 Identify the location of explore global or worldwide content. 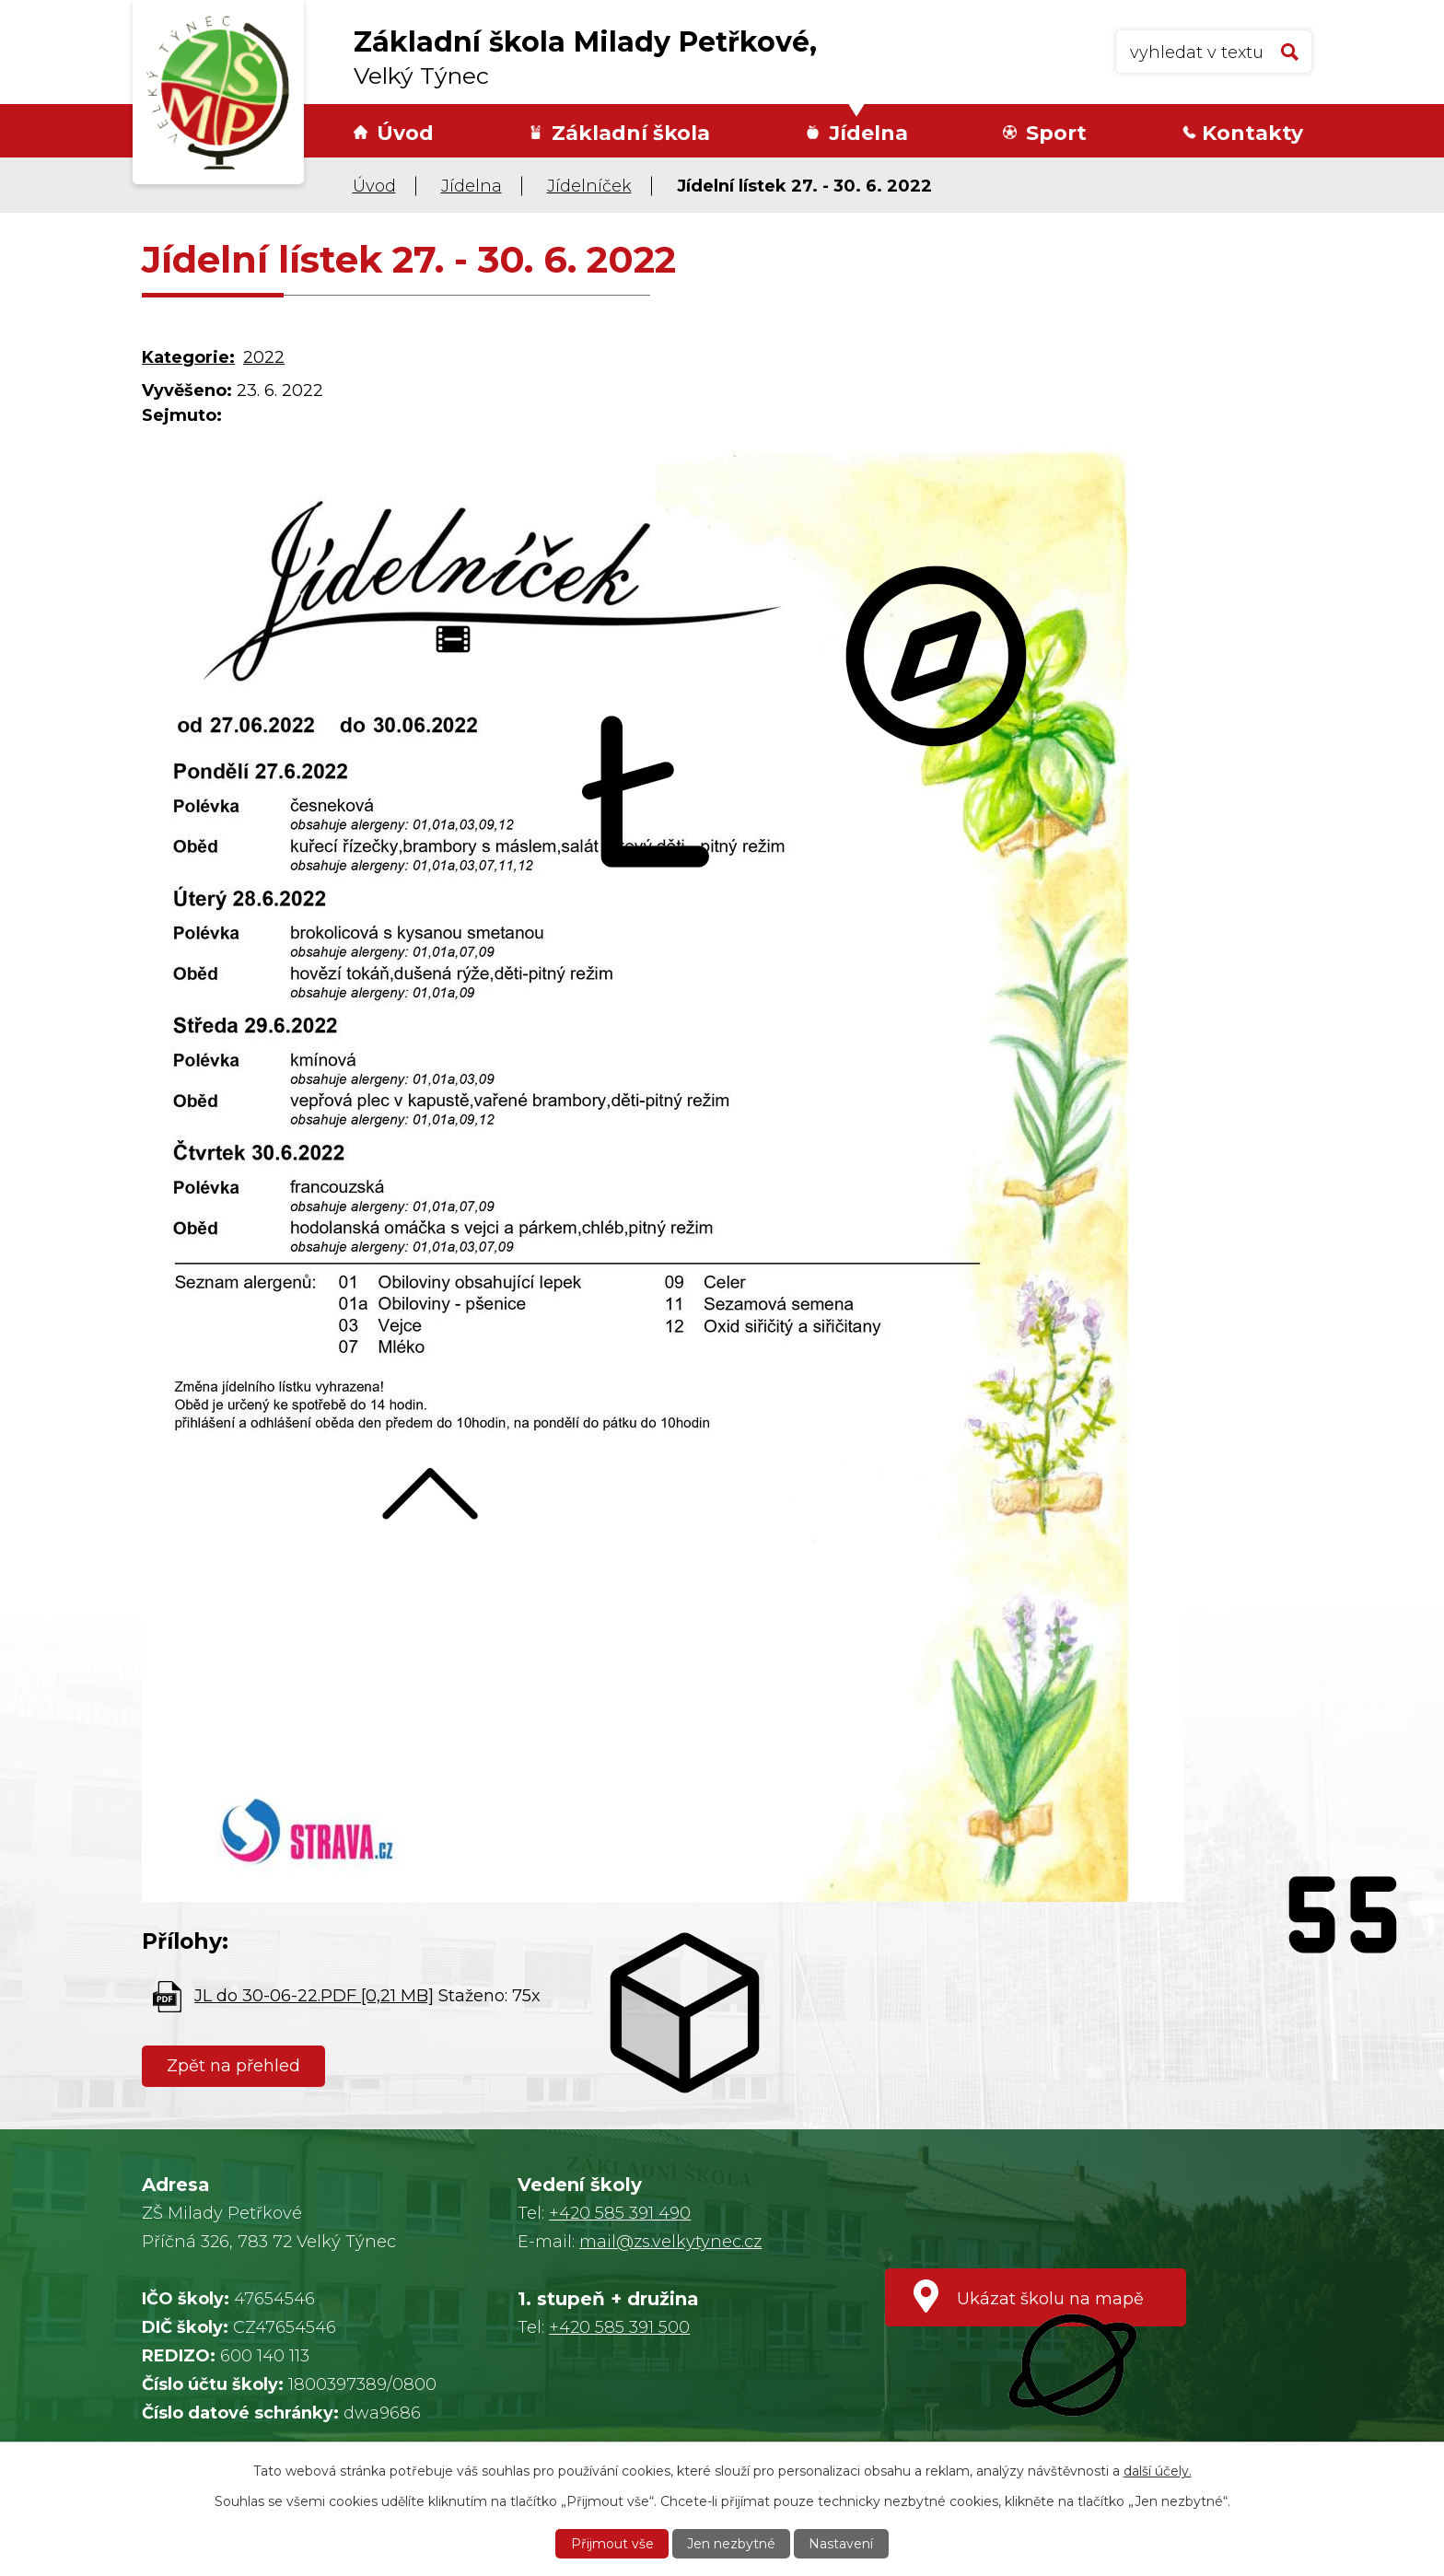
(1073, 2365).